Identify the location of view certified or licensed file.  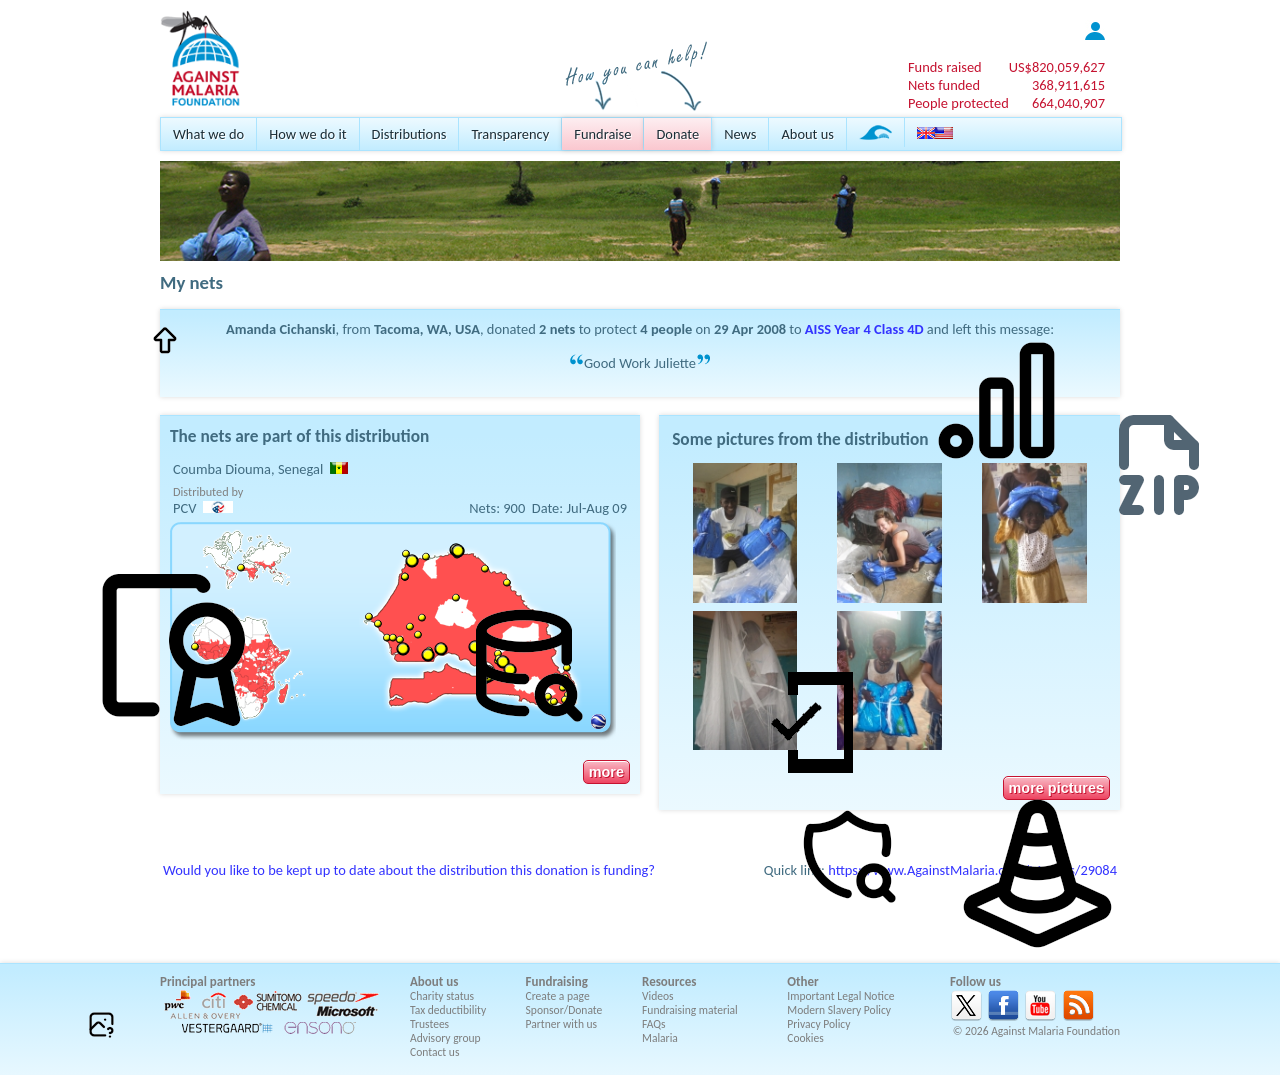
(169, 650).